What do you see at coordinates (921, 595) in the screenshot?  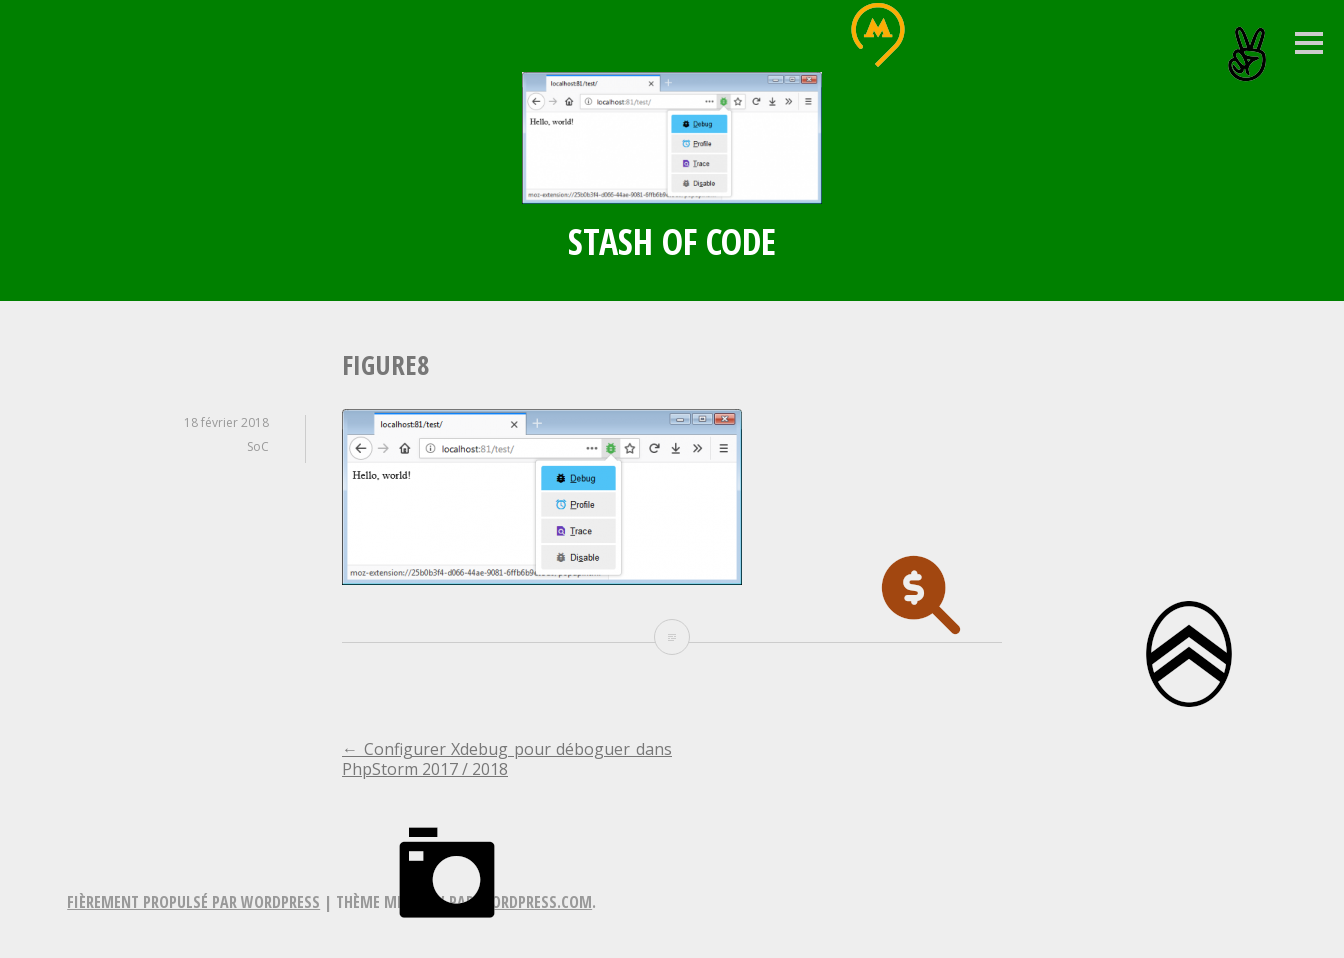 I see `search for prices or financial information` at bounding box center [921, 595].